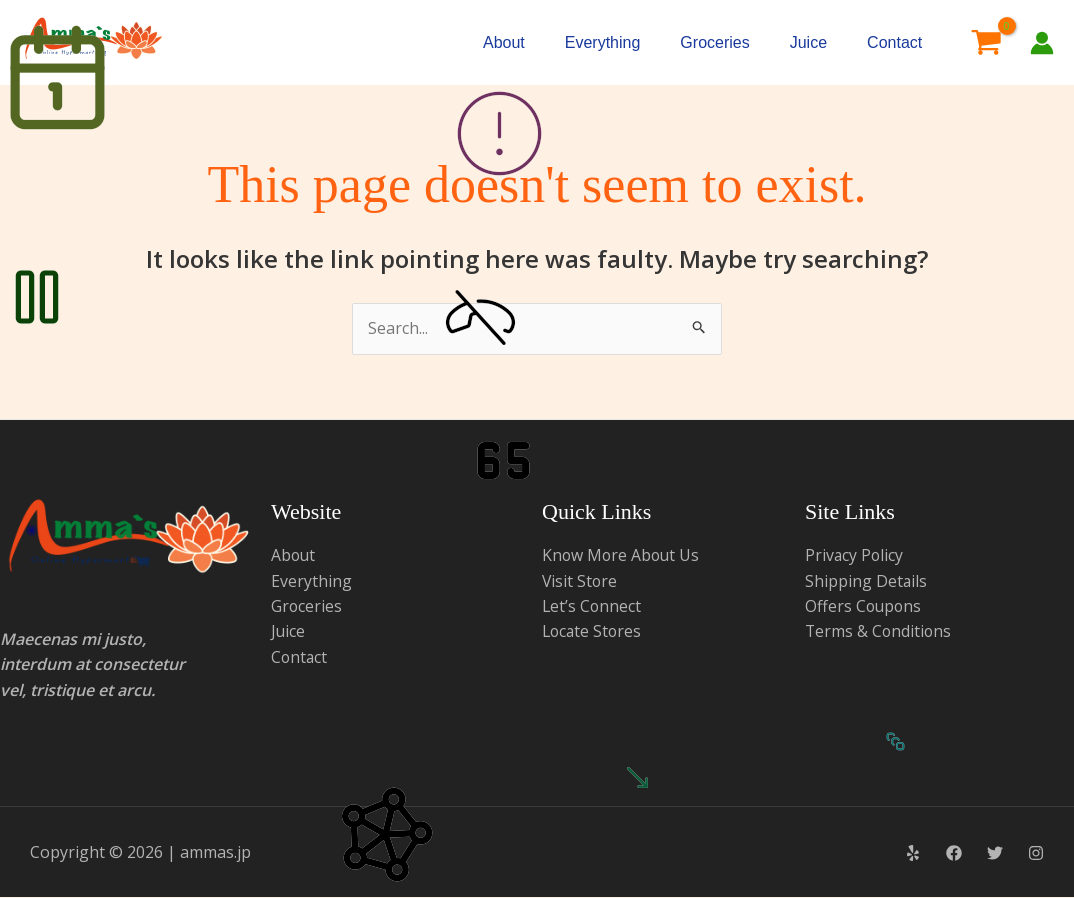 The image size is (1074, 898). Describe the element at coordinates (499, 133) in the screenshot. I see `indicates a warning or alert condition` at that location.